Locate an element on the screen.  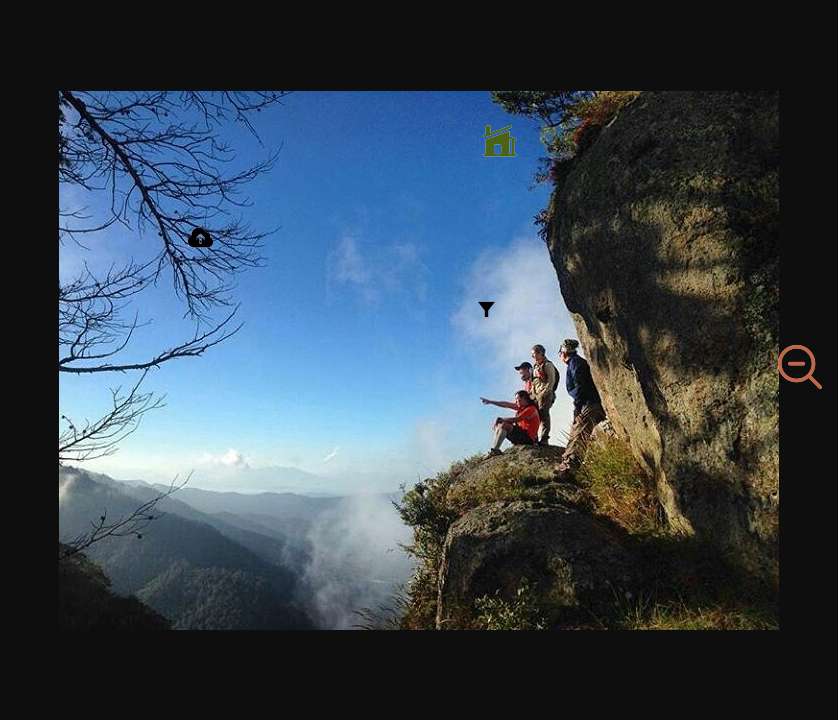
zoom out of the current view is located at coordinates (800, 367).